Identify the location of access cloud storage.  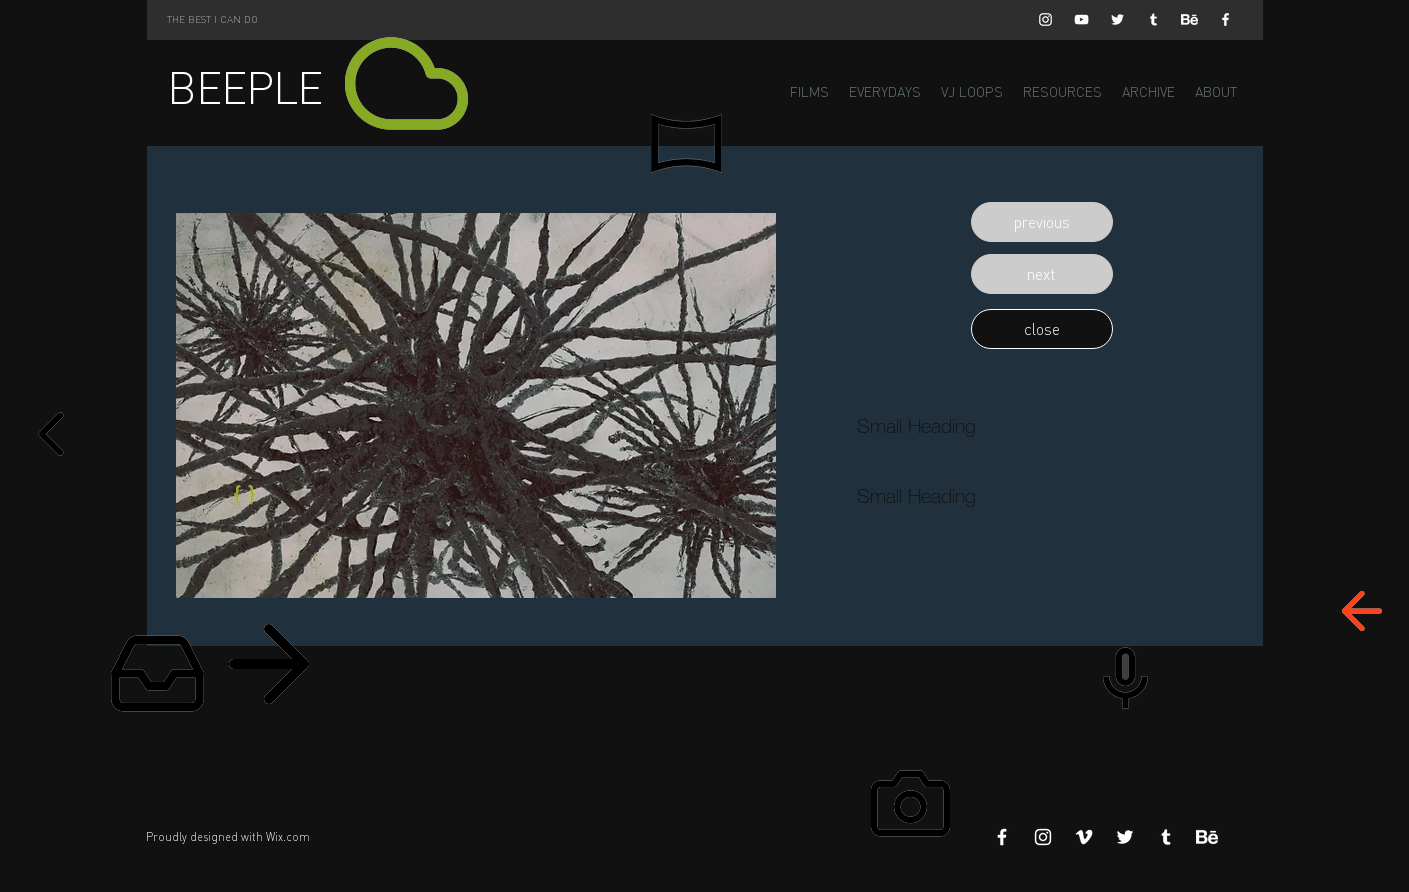
(406, 83).